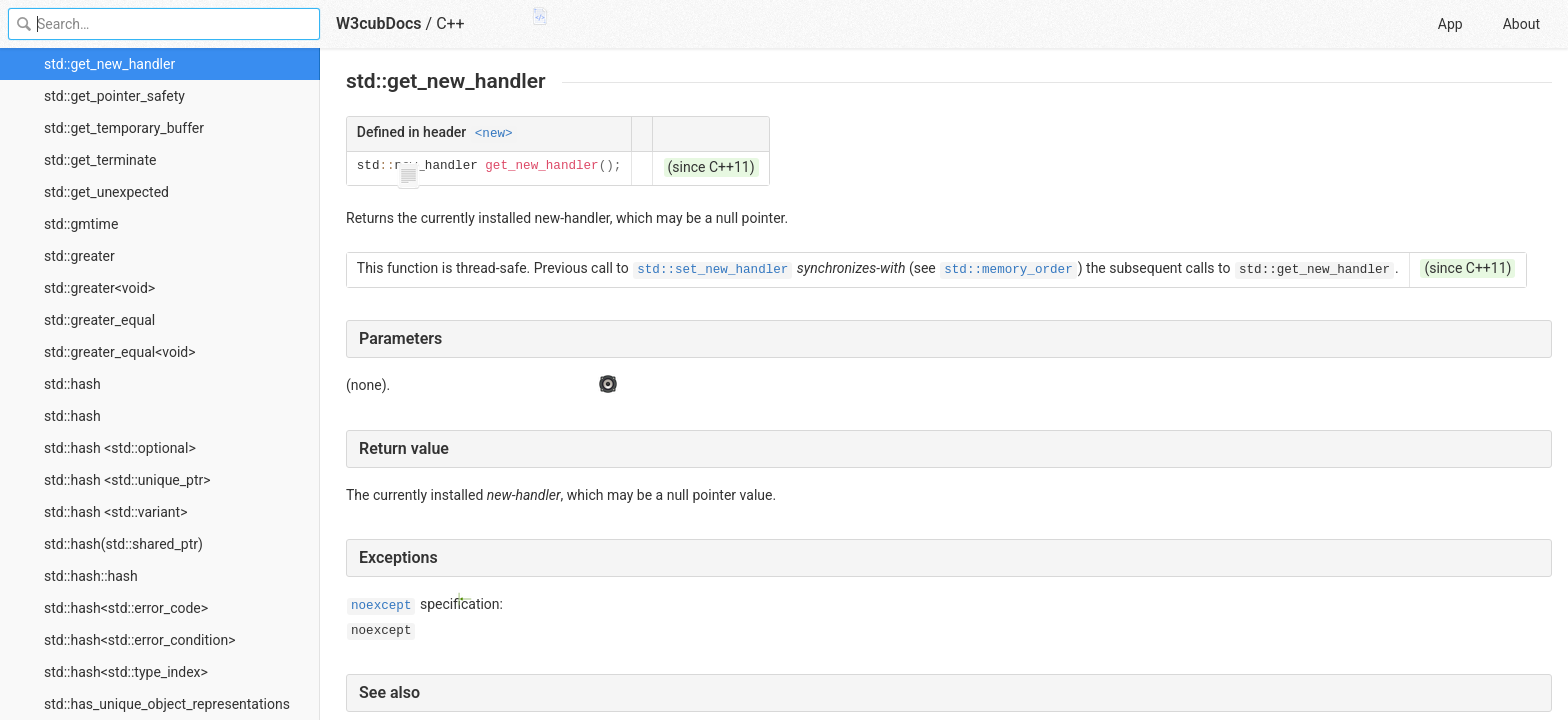  I want to click on an html template file, so click(540, 16).